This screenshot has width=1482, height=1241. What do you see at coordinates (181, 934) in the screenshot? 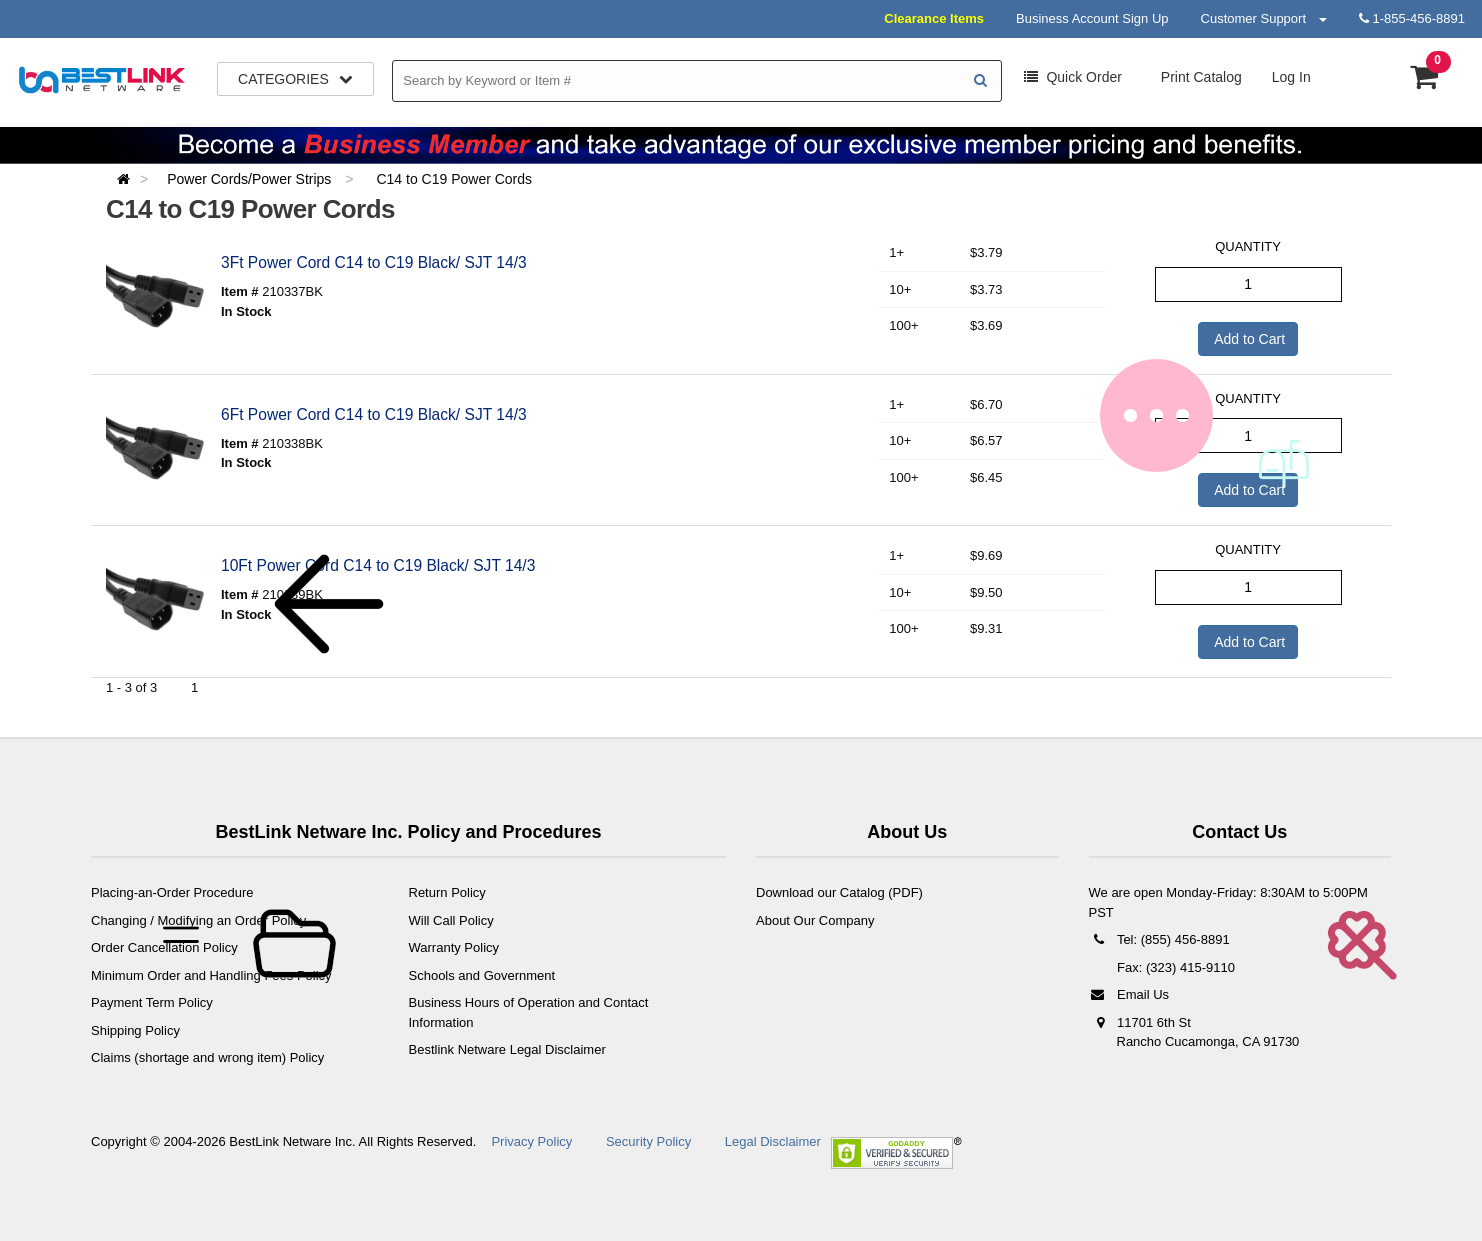
I see `open navigation menu` at bounding box center [181, 934].